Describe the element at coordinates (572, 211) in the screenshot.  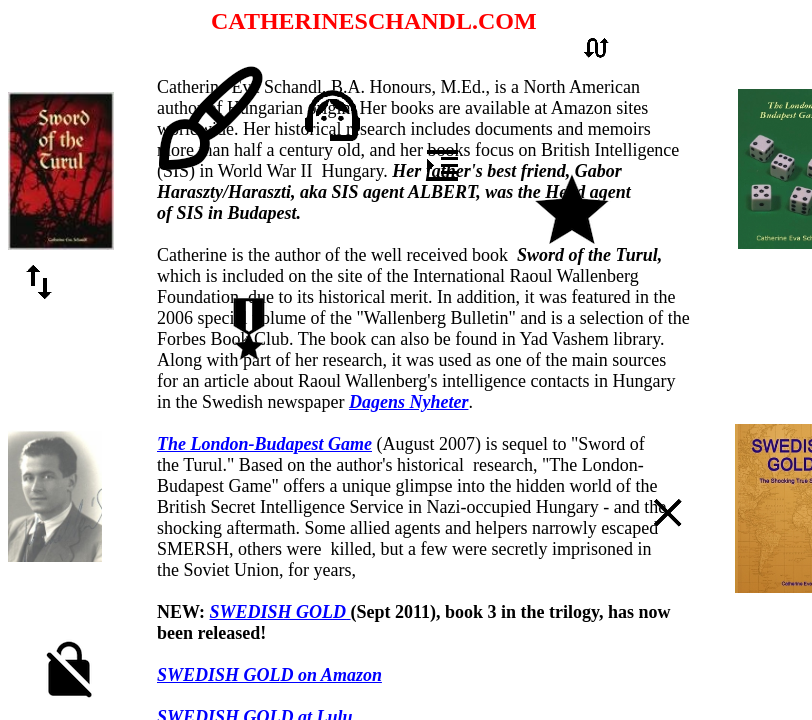
I see `add item to favorites` at that location.